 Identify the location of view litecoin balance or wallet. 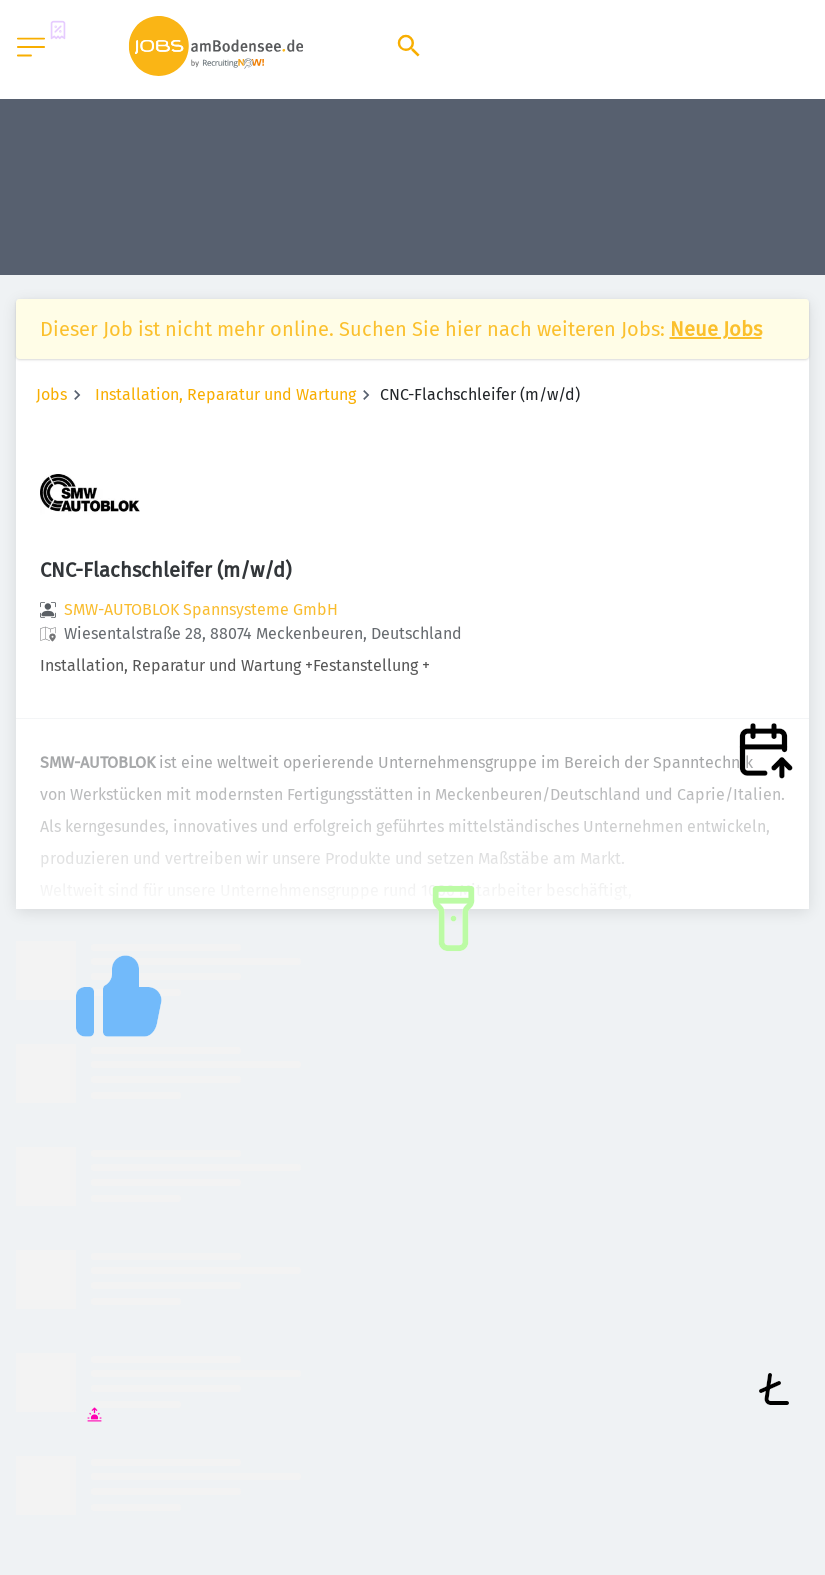
(775, 1389).